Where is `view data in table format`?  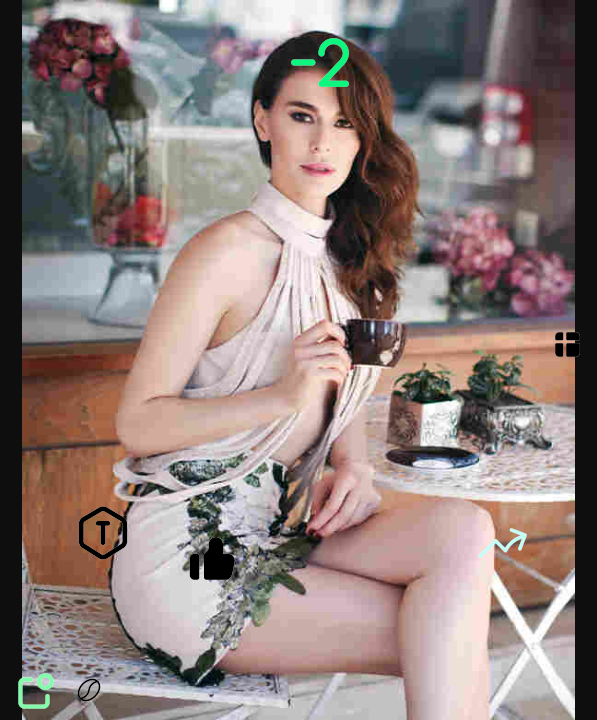 view data in table format is located at coordinates (567, 344).